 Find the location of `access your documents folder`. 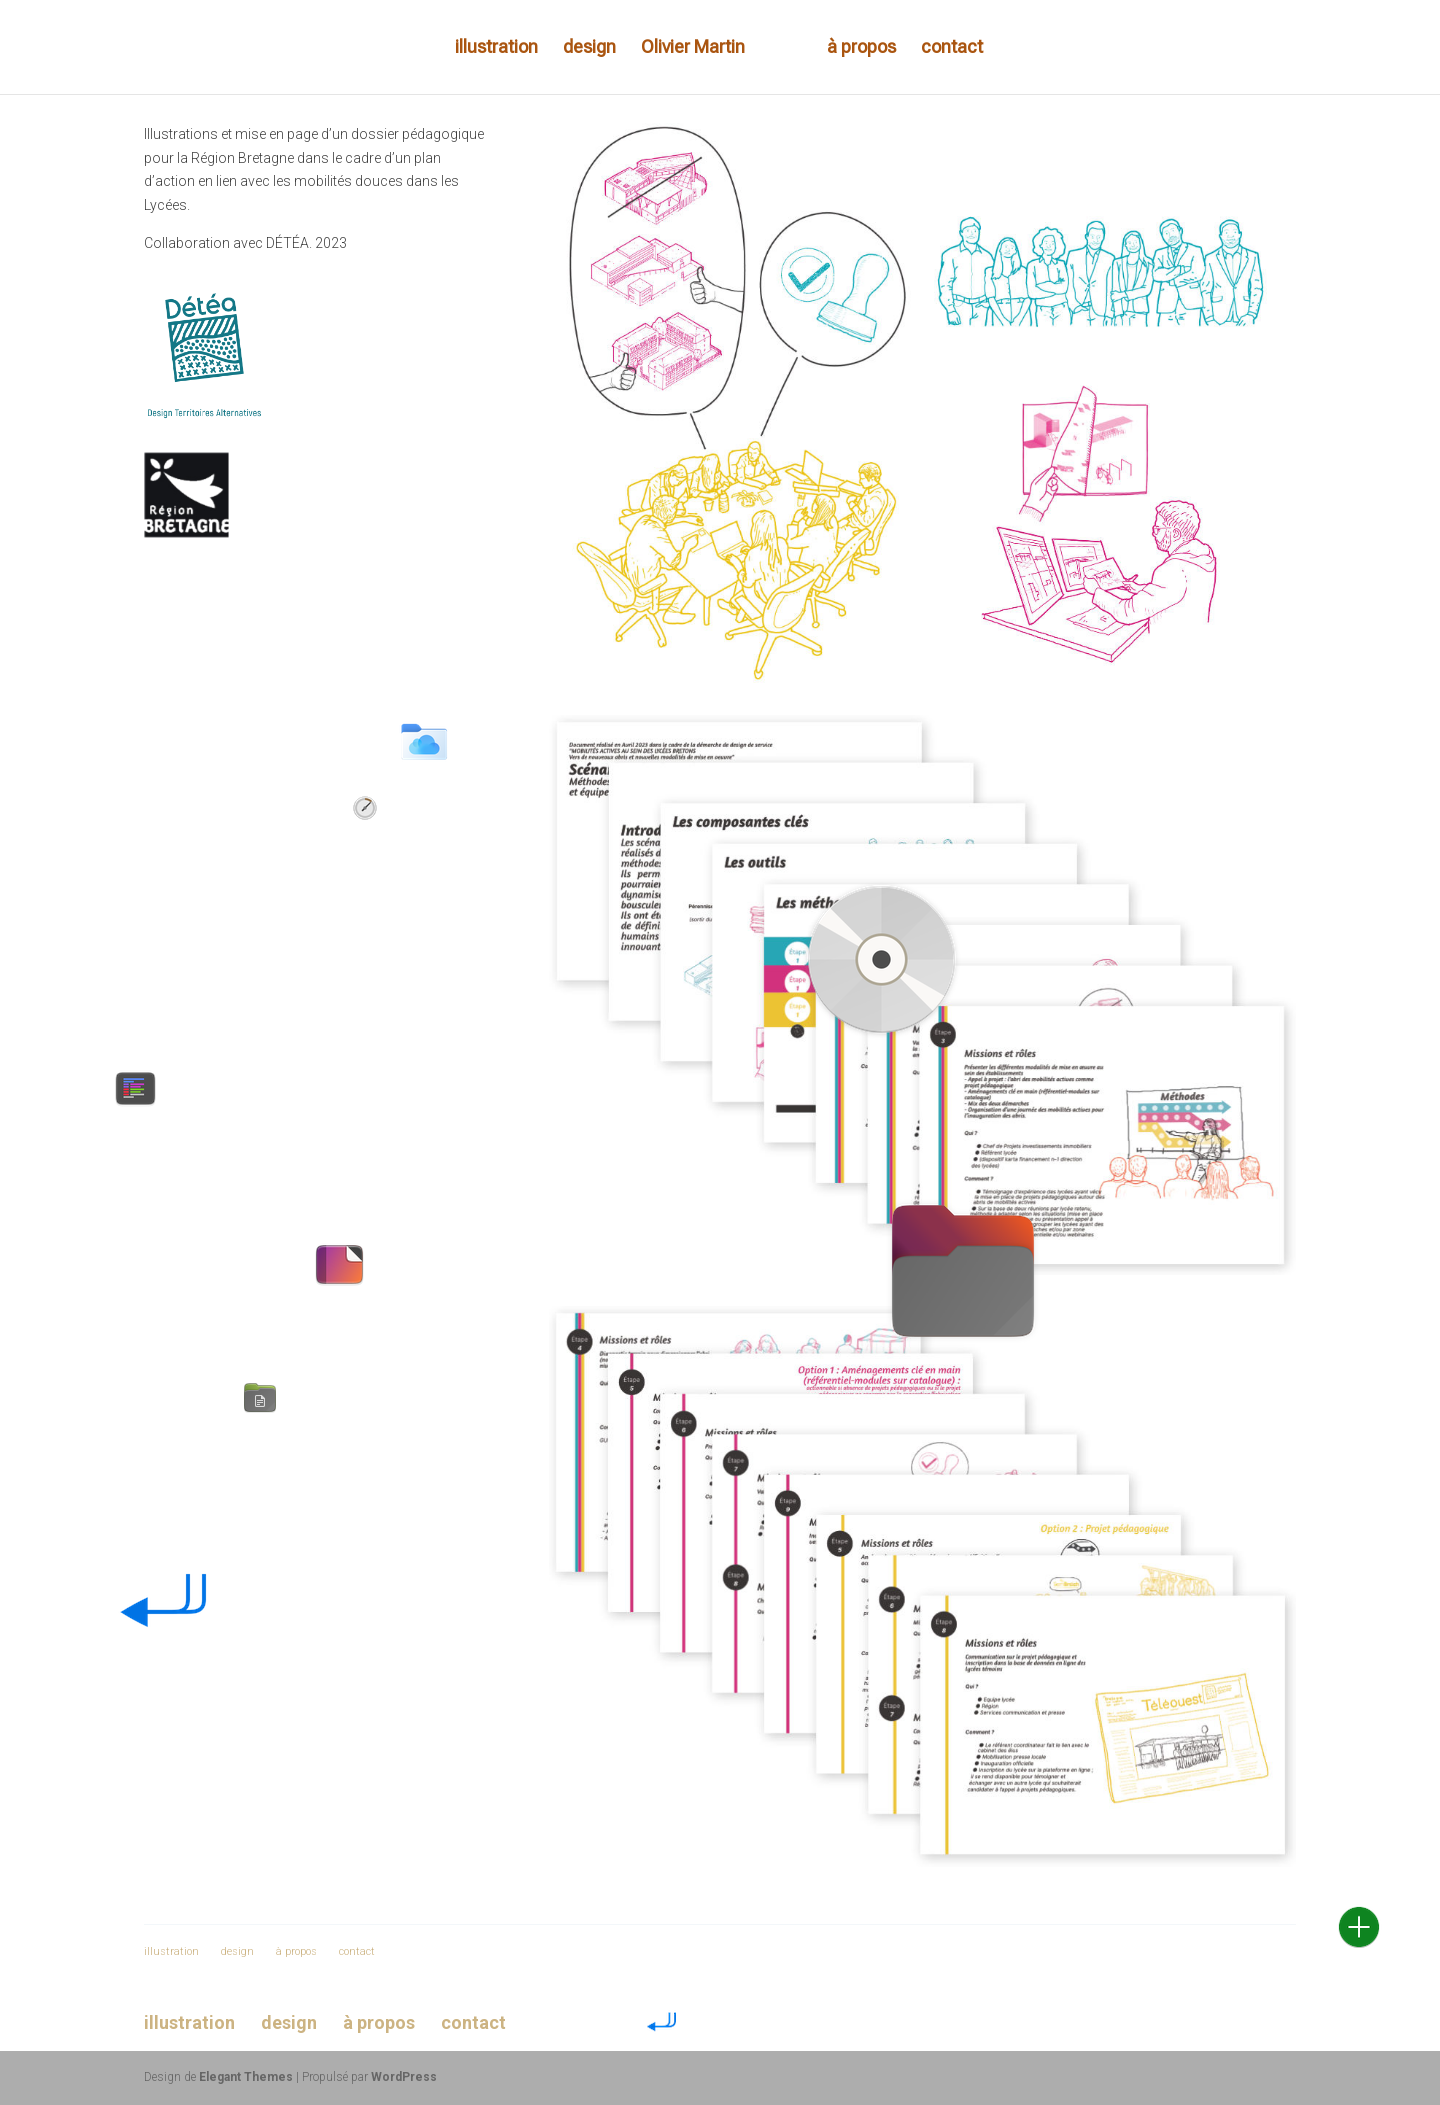

access your documents folder is located at coordinates (260, 1397).